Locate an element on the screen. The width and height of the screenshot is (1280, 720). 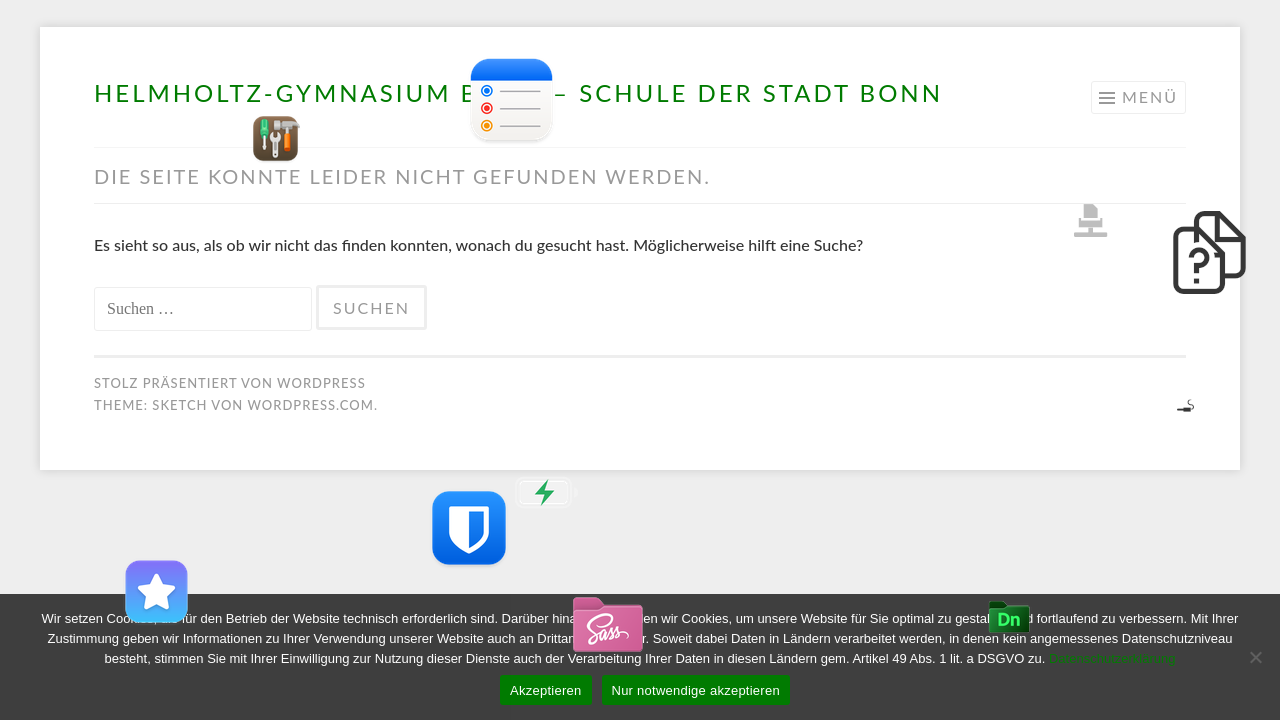
folder containing sass stylesheet files is located at coordinates (607, 626).